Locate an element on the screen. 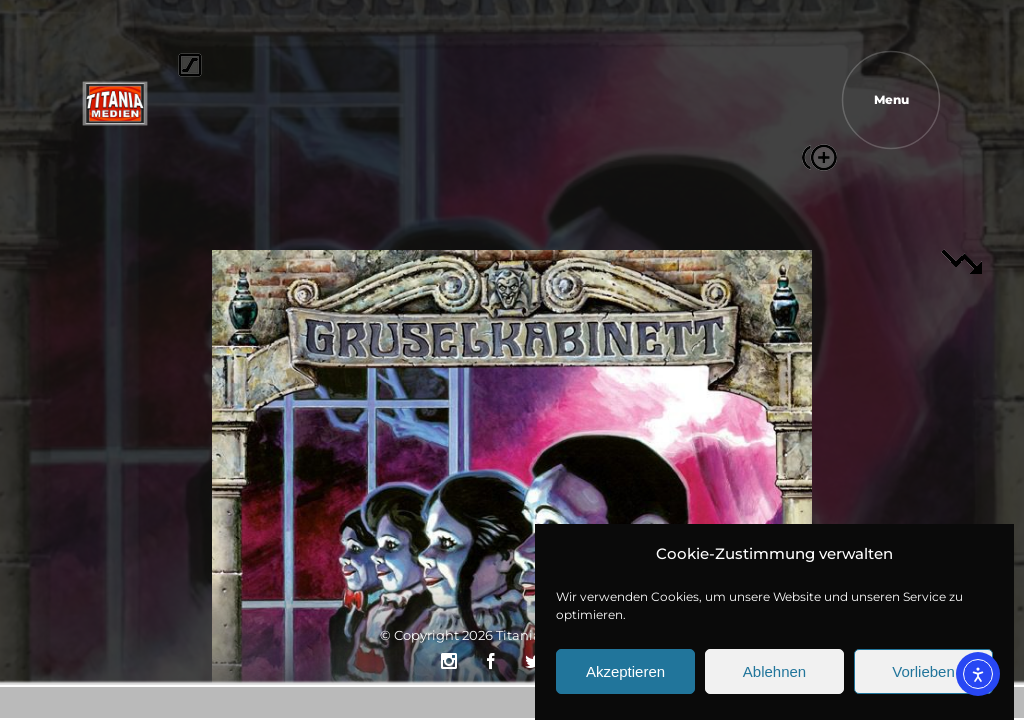 This screenshot has height=720, width=1024. indicates escalator access nearby is located at coordinates (190, 65).